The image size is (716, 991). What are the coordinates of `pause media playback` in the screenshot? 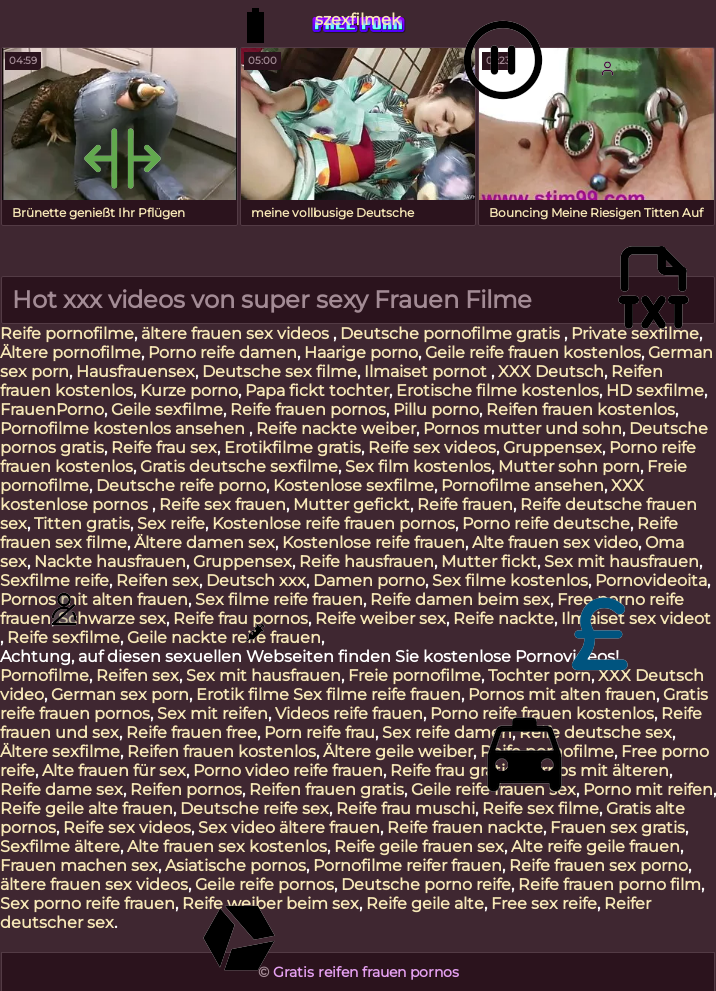 It's located at (503, 60).